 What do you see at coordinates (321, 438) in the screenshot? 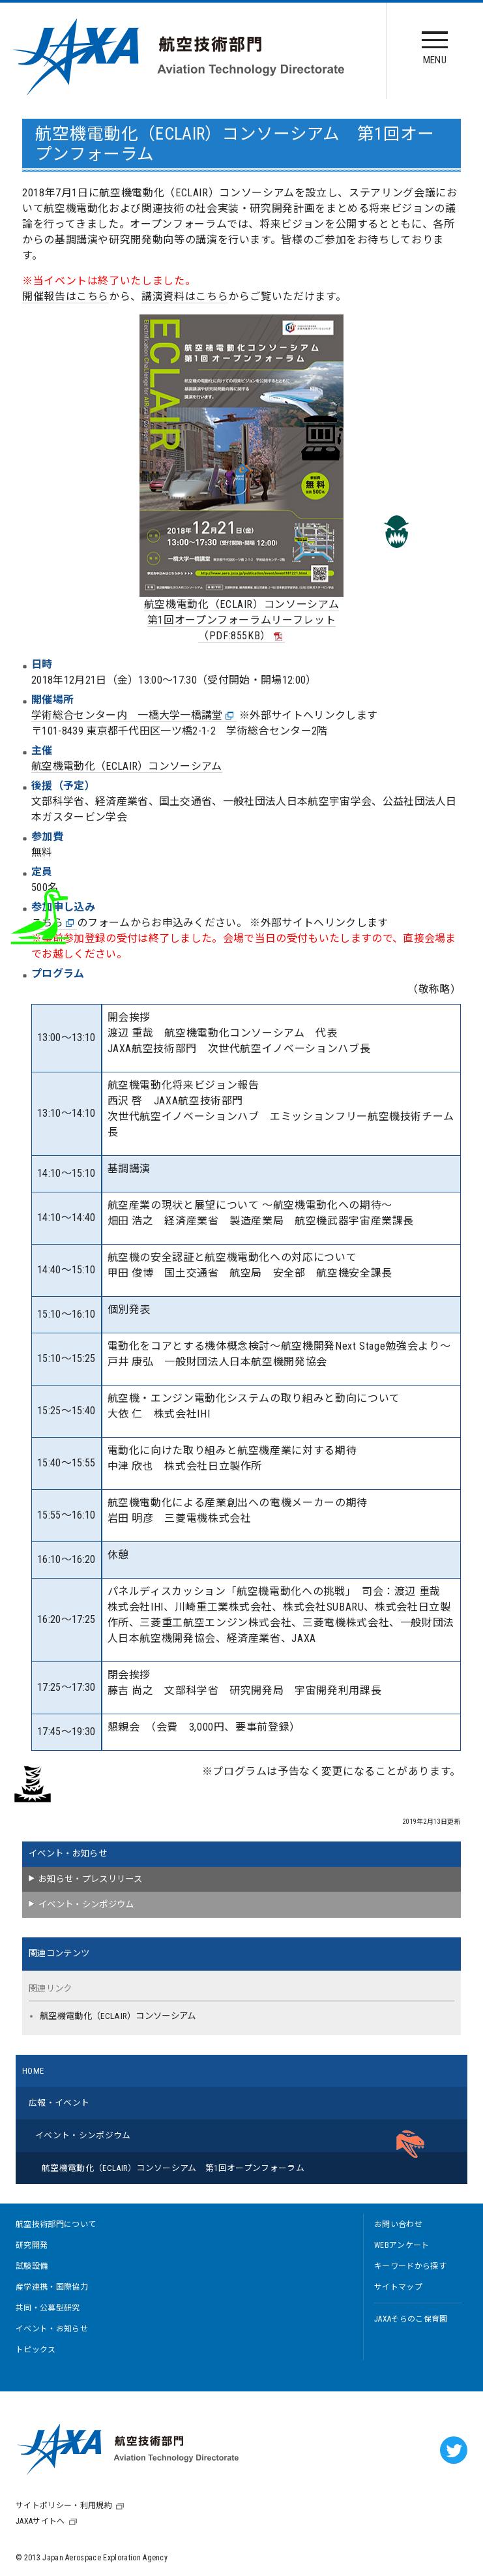
I see `open slot machine game` at bounding box center [321, 438].